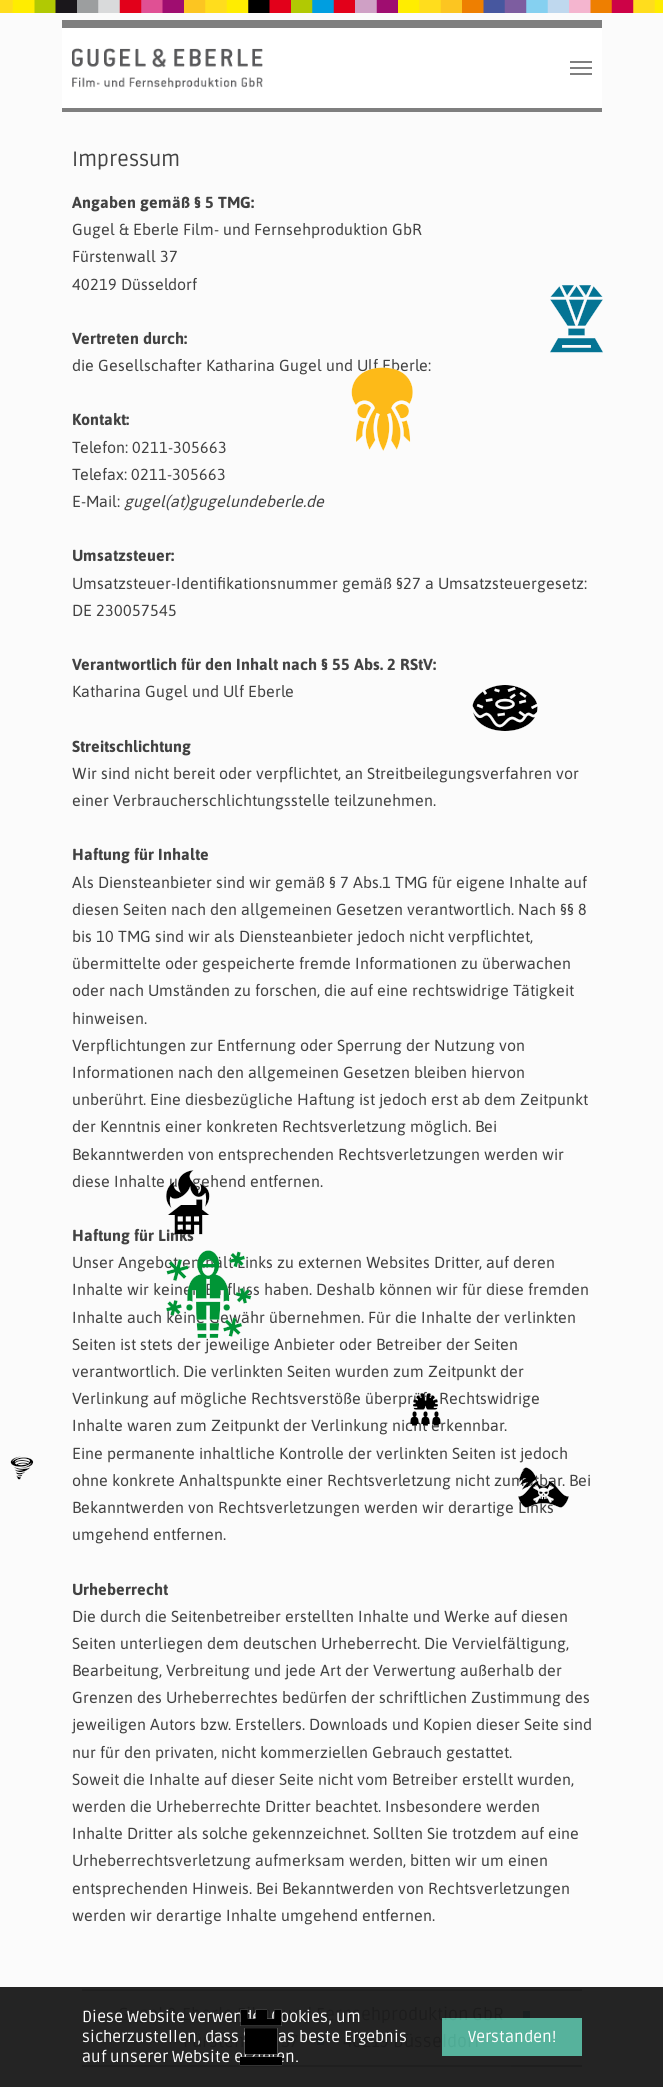 This screenshot has width=663, height=2087. I want to click on view premium achievements or rewards, so click(576, 317).